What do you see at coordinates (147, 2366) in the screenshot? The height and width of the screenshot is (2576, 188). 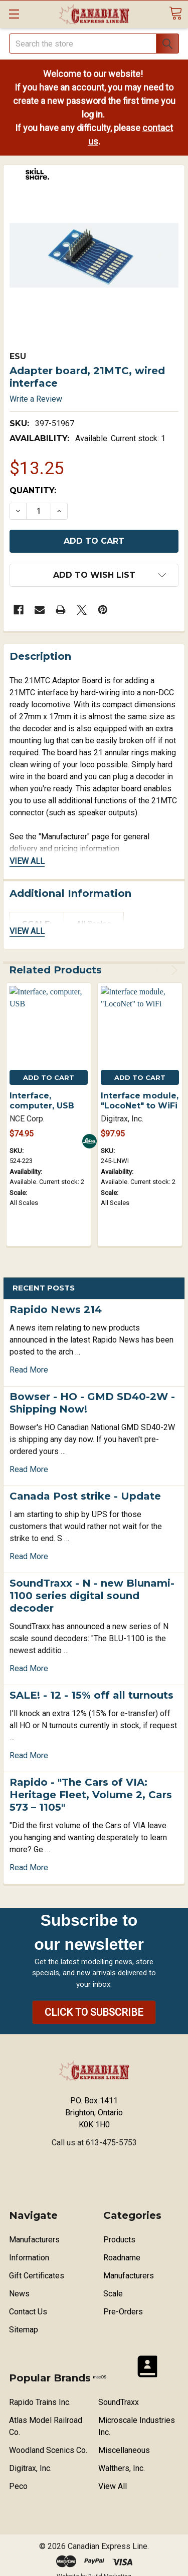 I see `open contacts or address book` at bounding box center [147, 2366].